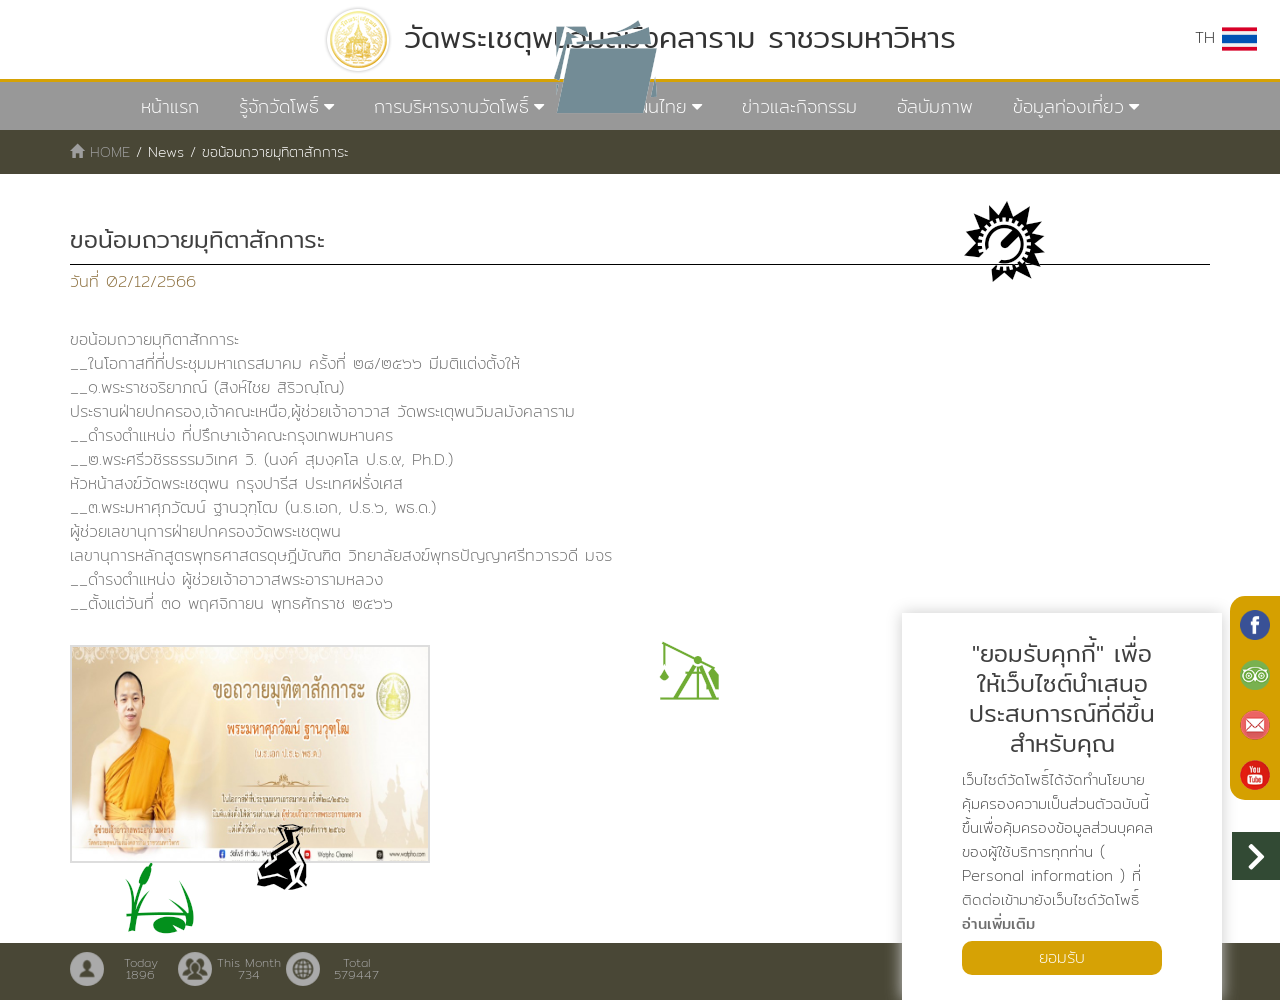 The image size is (1280, 1000). I want to click on indicates item has been discarded or trashed, so click(282, 857).